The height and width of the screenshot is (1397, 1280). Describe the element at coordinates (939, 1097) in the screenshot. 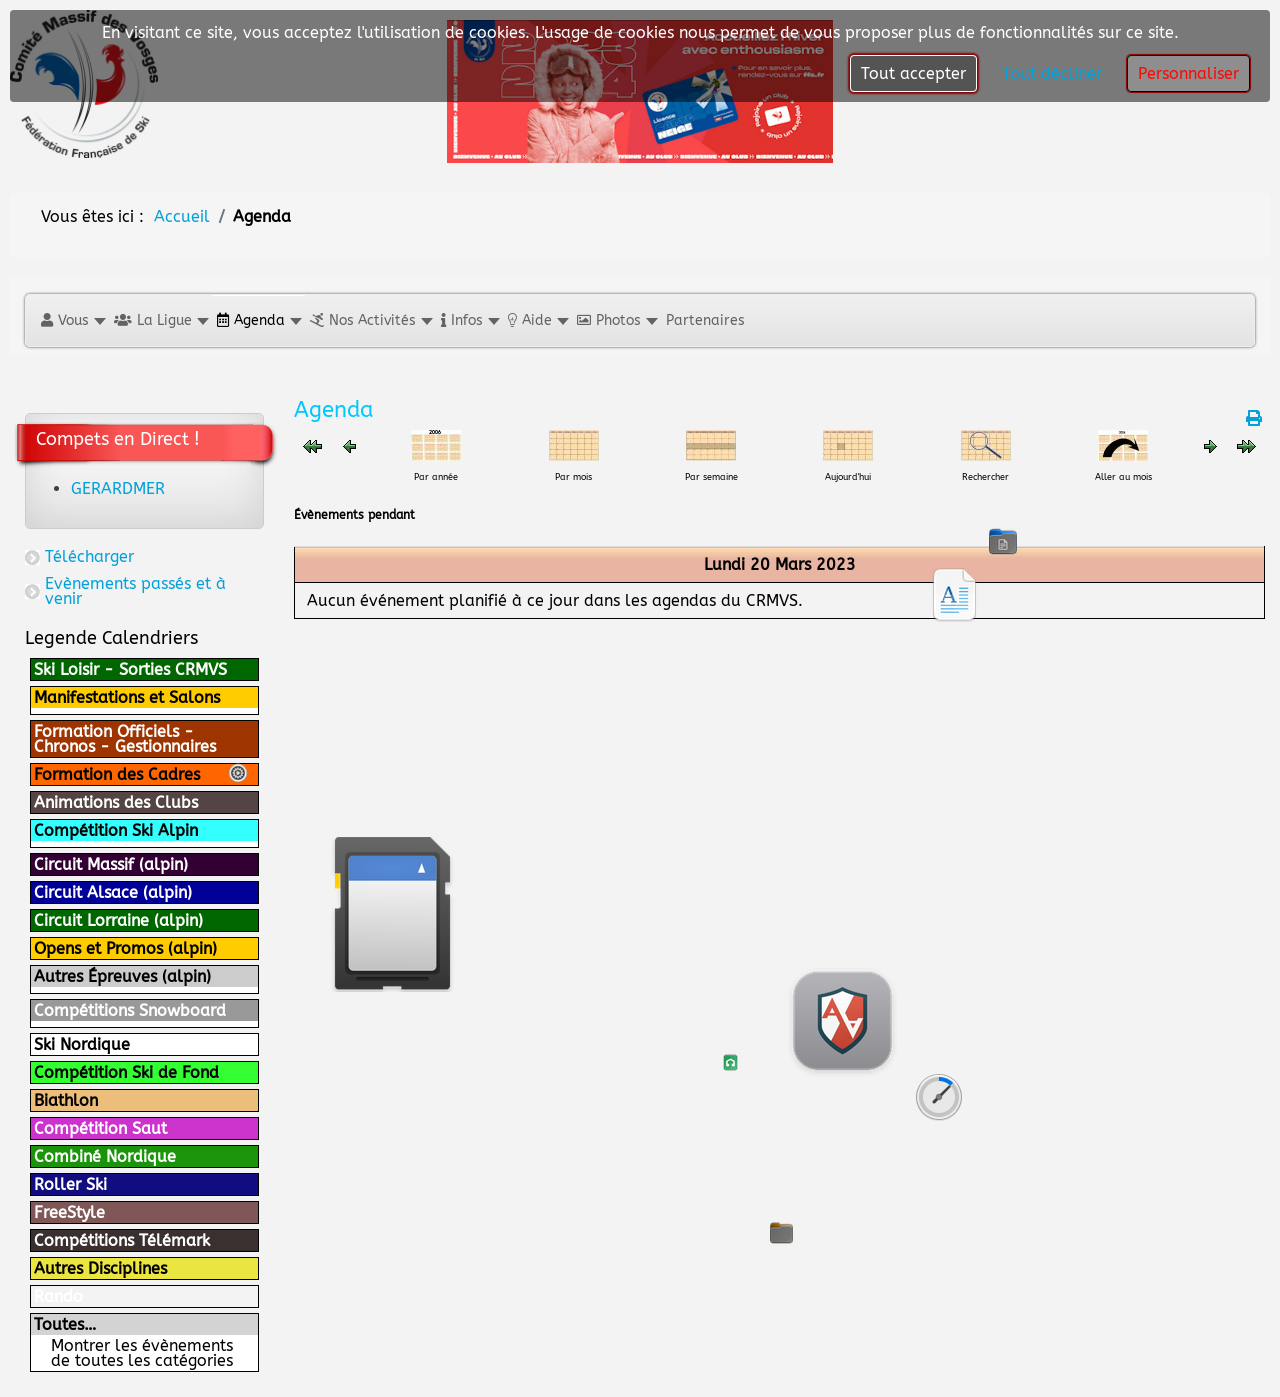

I see `open sysprof system profiler` at that location.